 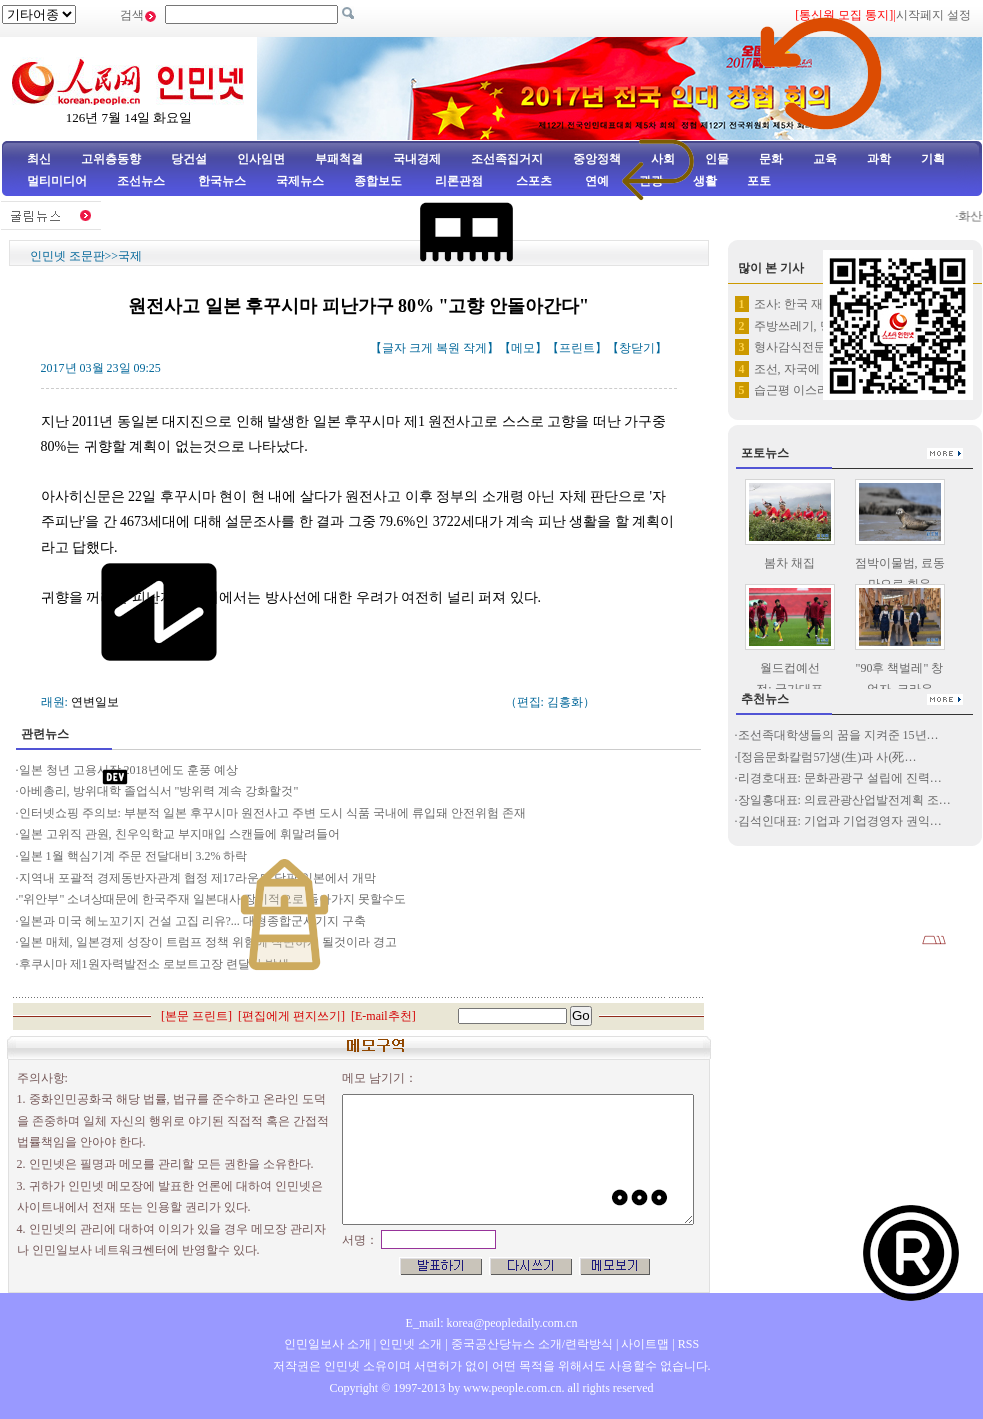 What do you see at coordinates (825, 73) in the screenshot?
I see `undo the last action` at bounding box center [825, 73].